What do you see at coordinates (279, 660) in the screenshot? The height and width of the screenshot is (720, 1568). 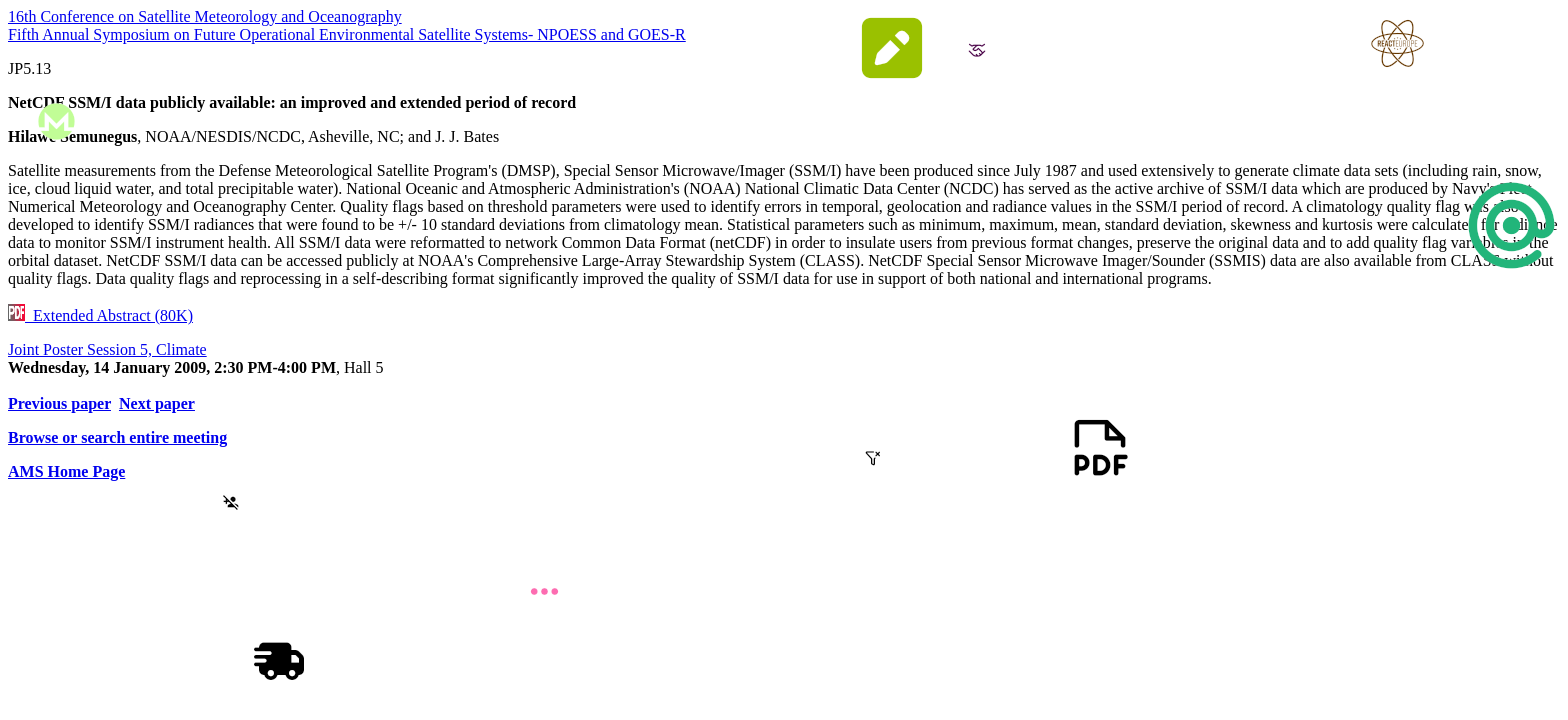 I see `indicates express or expedited shipping` at bounding box center [279, 660].